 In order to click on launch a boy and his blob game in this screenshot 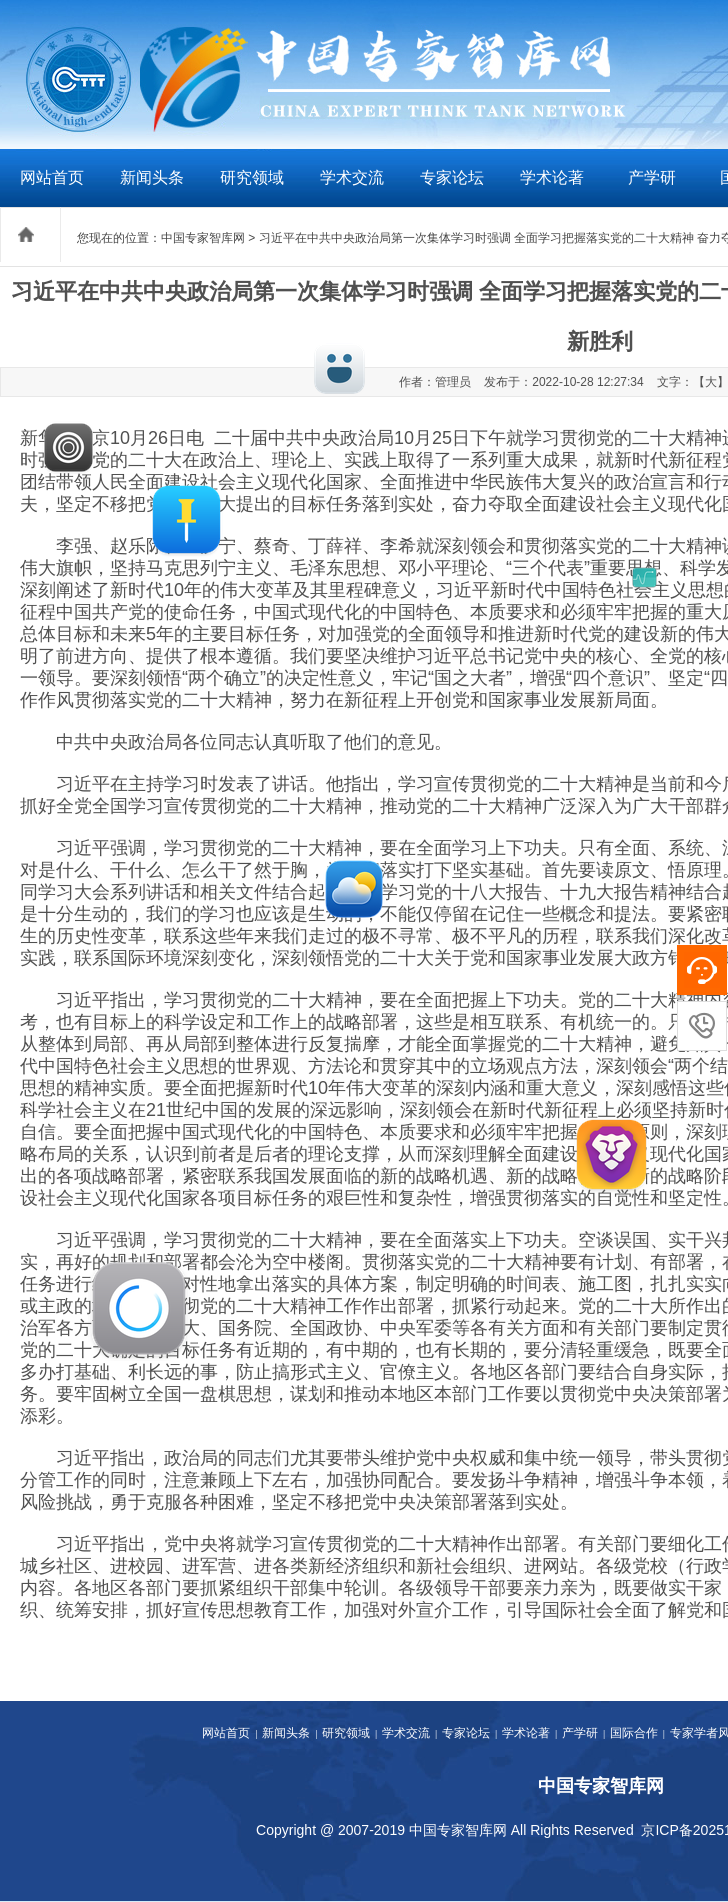, I will do `click(339, 368)`.